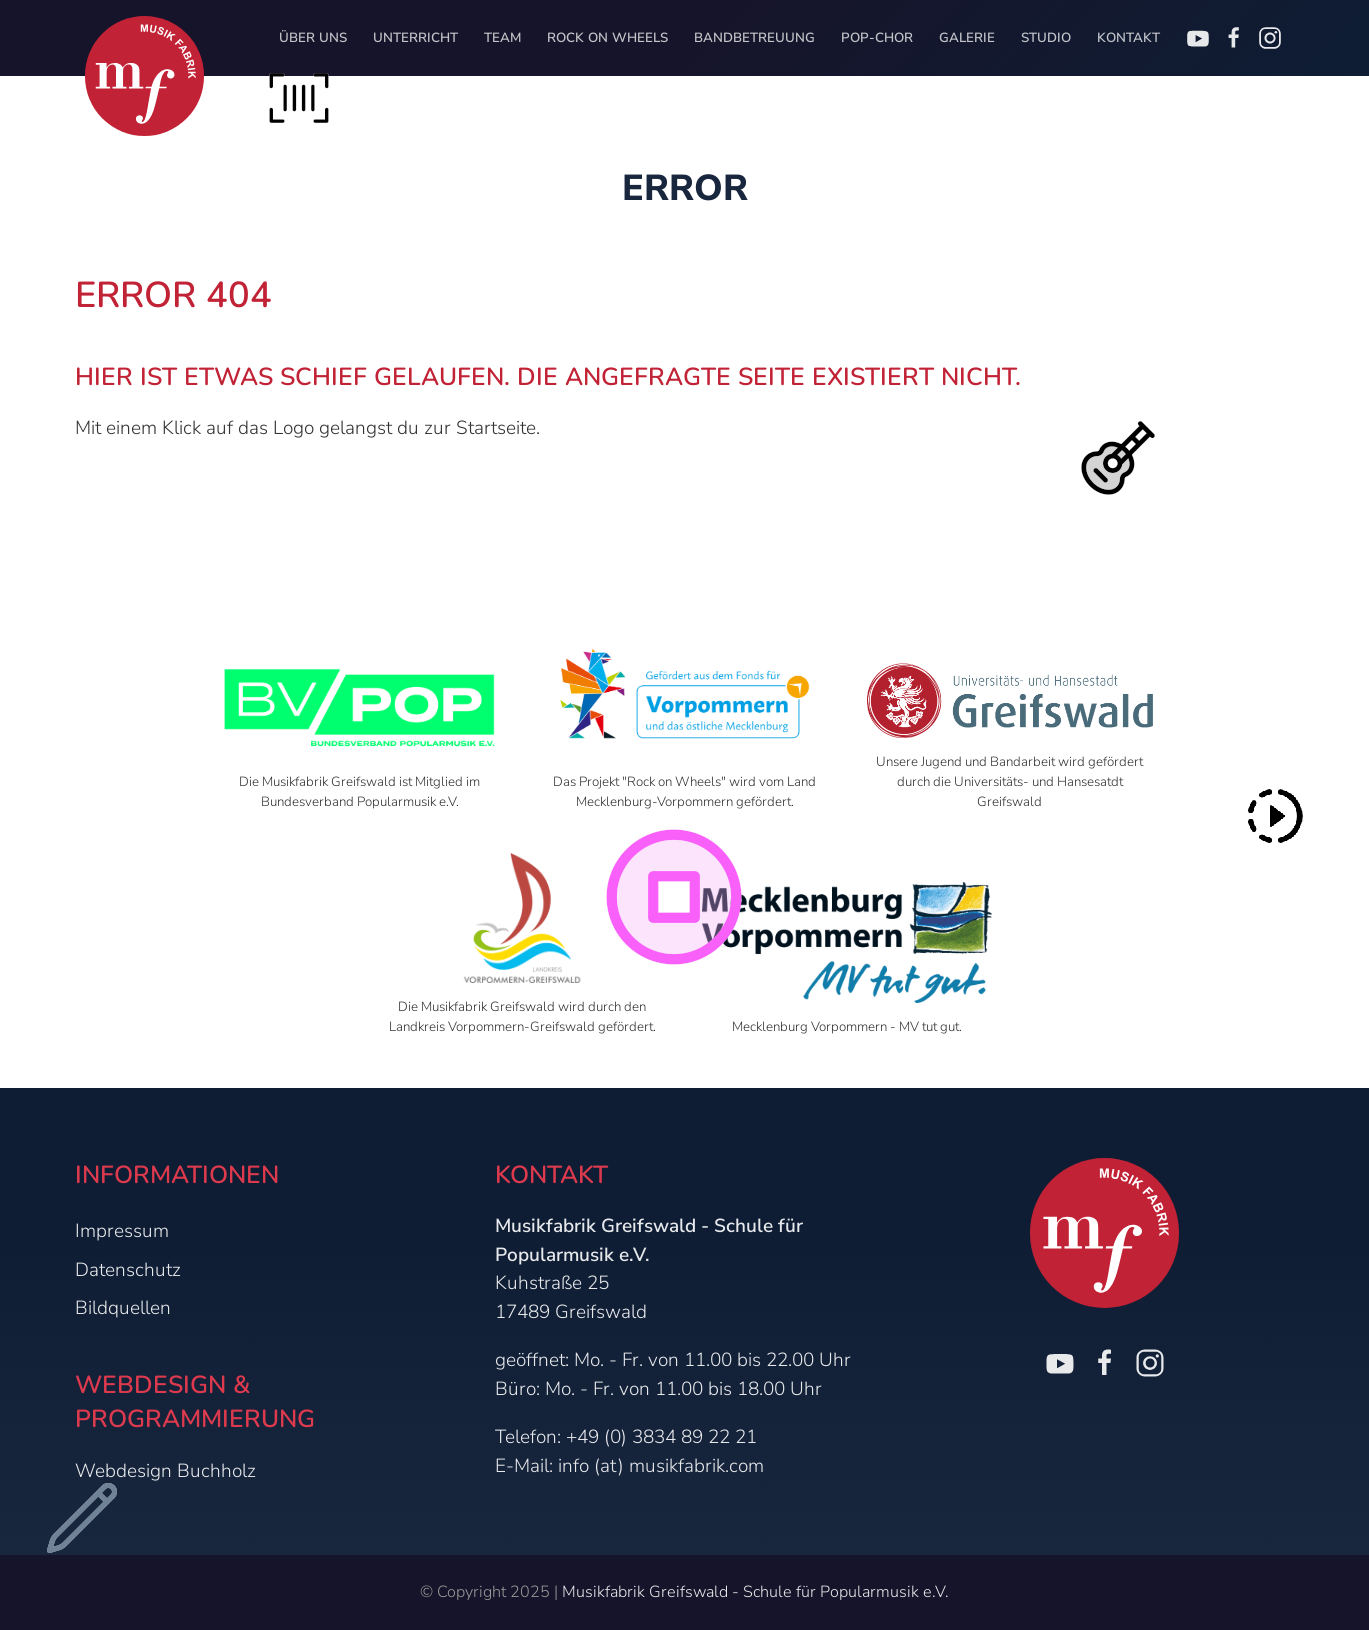 This screenshot has height=1630, width=1369. I want to click on enable slow motion video recording, so click(1275, 816).